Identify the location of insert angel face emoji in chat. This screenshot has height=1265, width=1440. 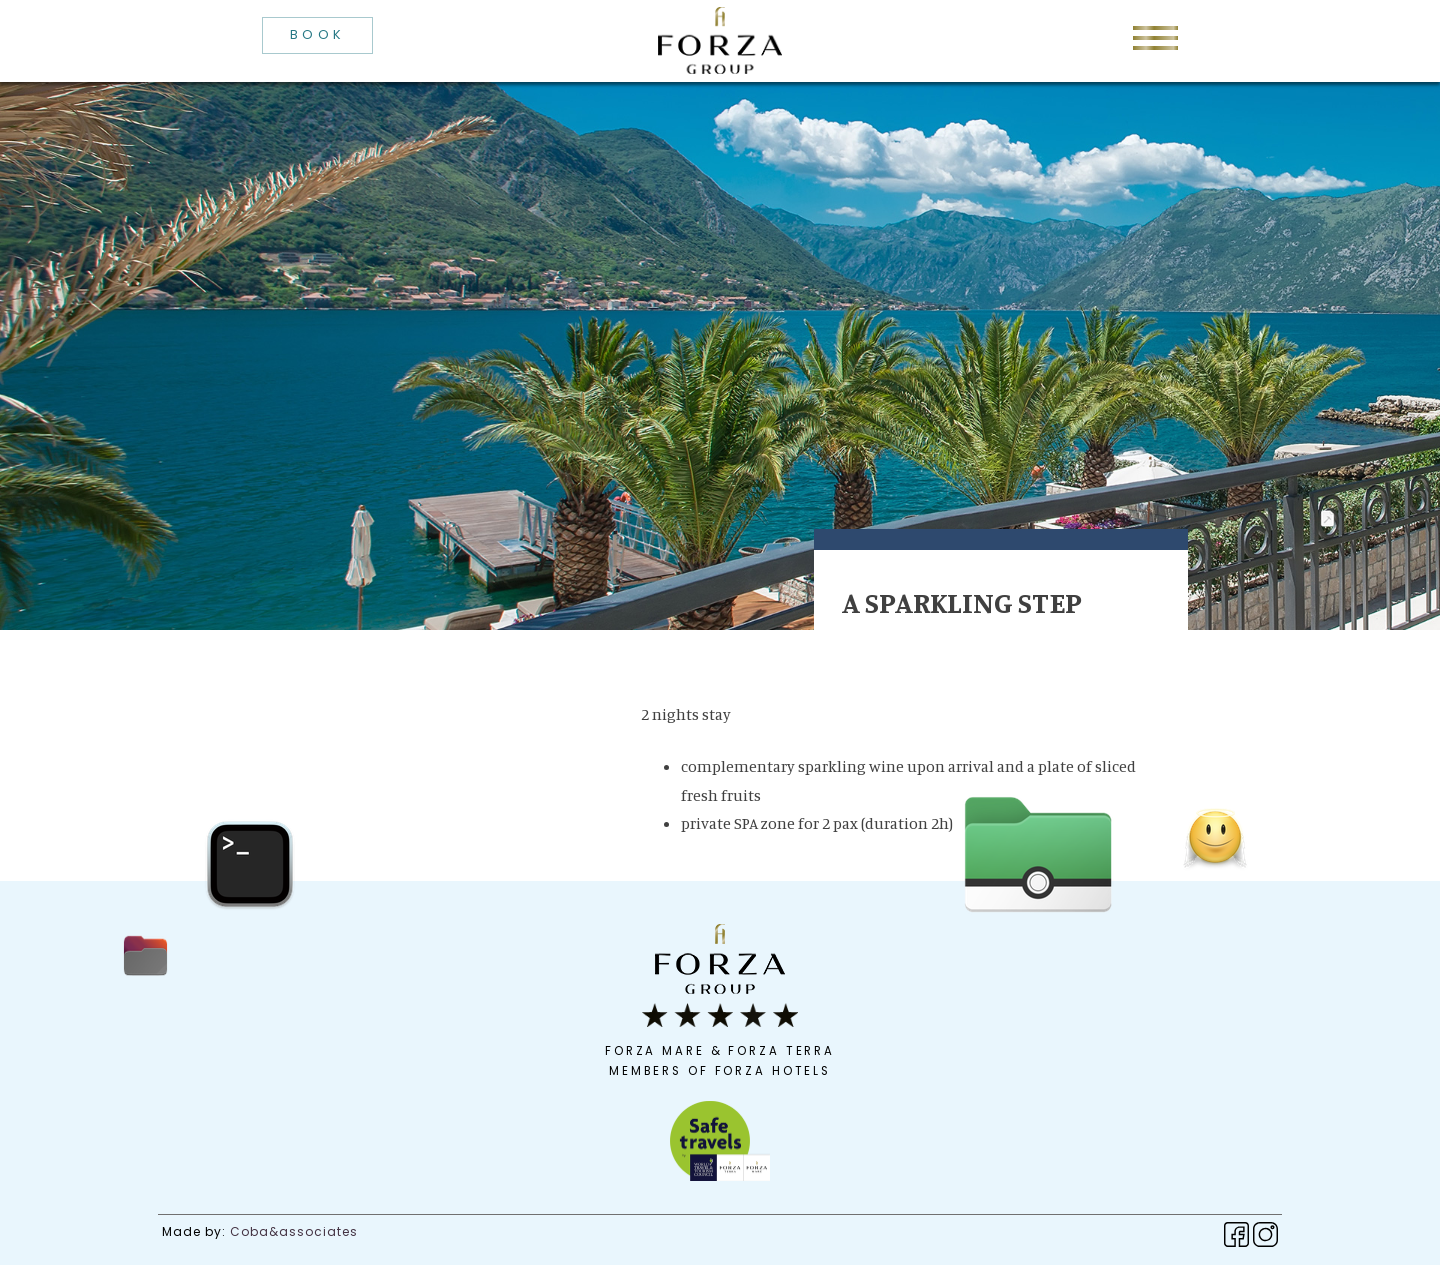
(1215, 839).